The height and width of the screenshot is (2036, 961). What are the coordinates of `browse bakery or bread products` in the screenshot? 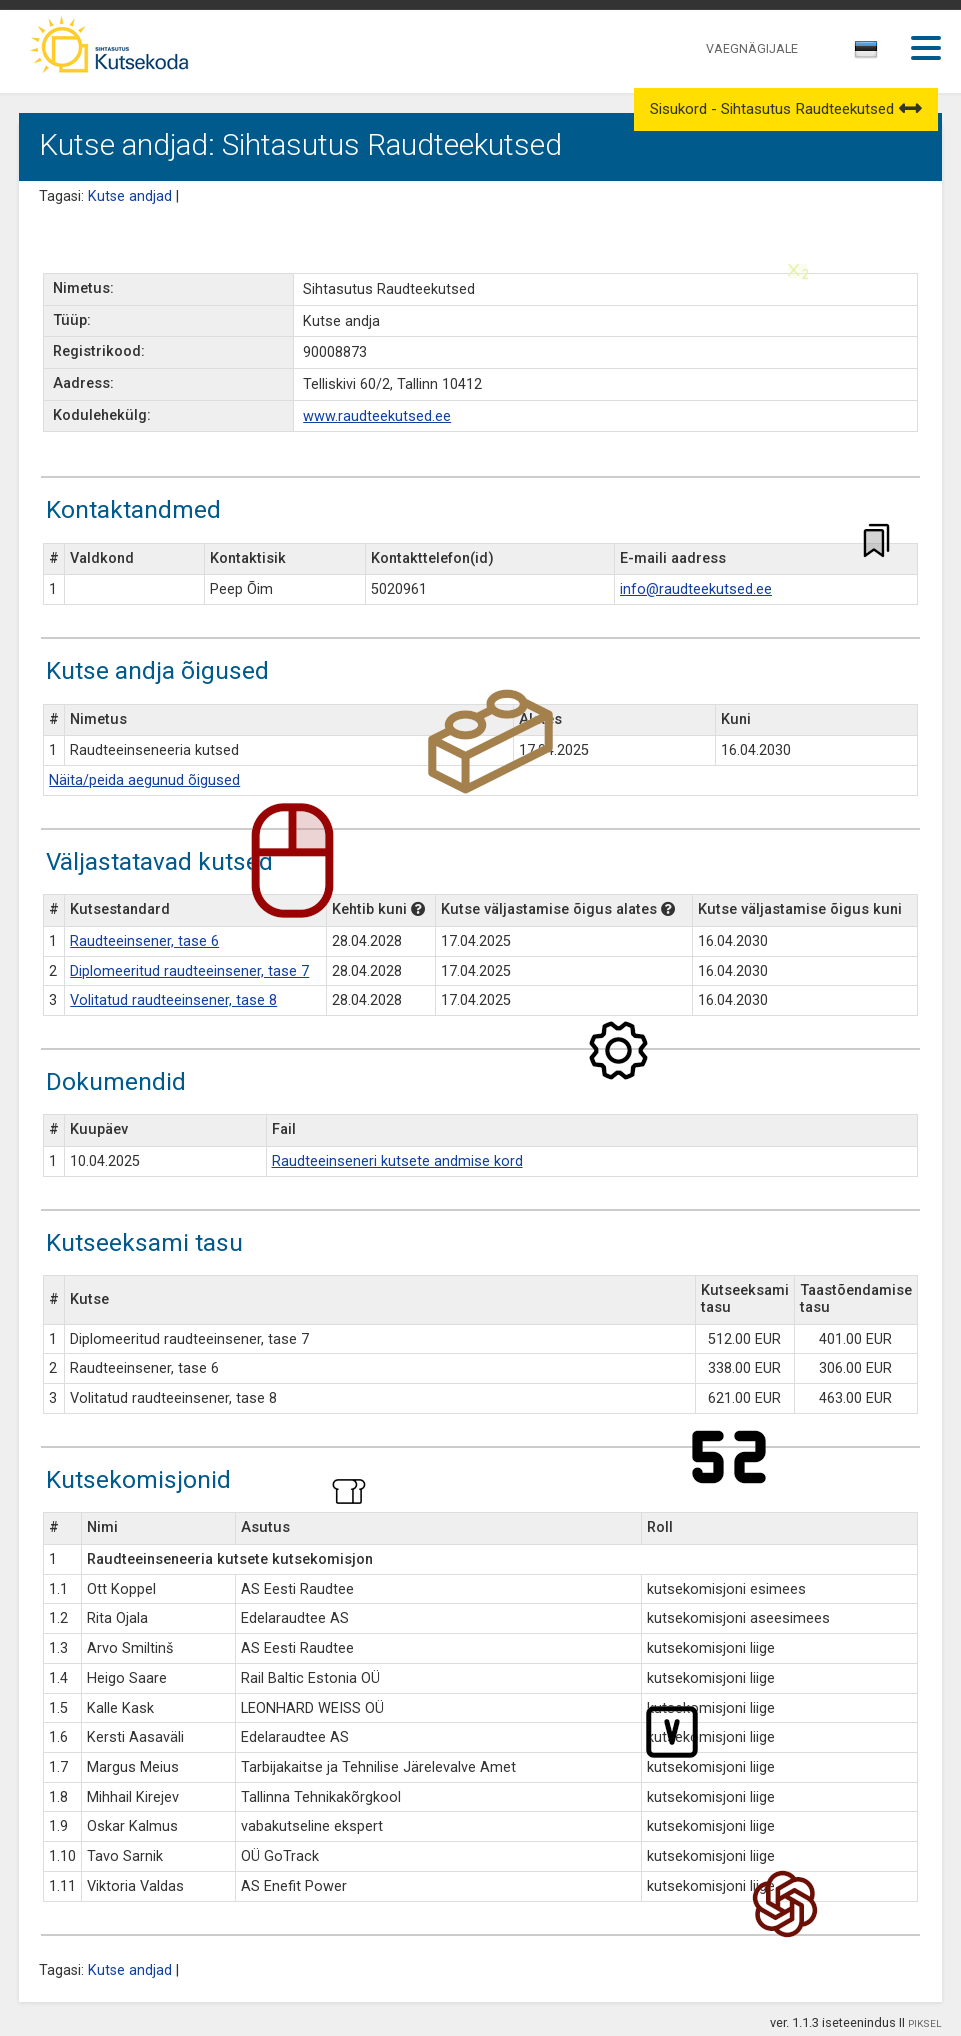 It's located at (349, 1491).